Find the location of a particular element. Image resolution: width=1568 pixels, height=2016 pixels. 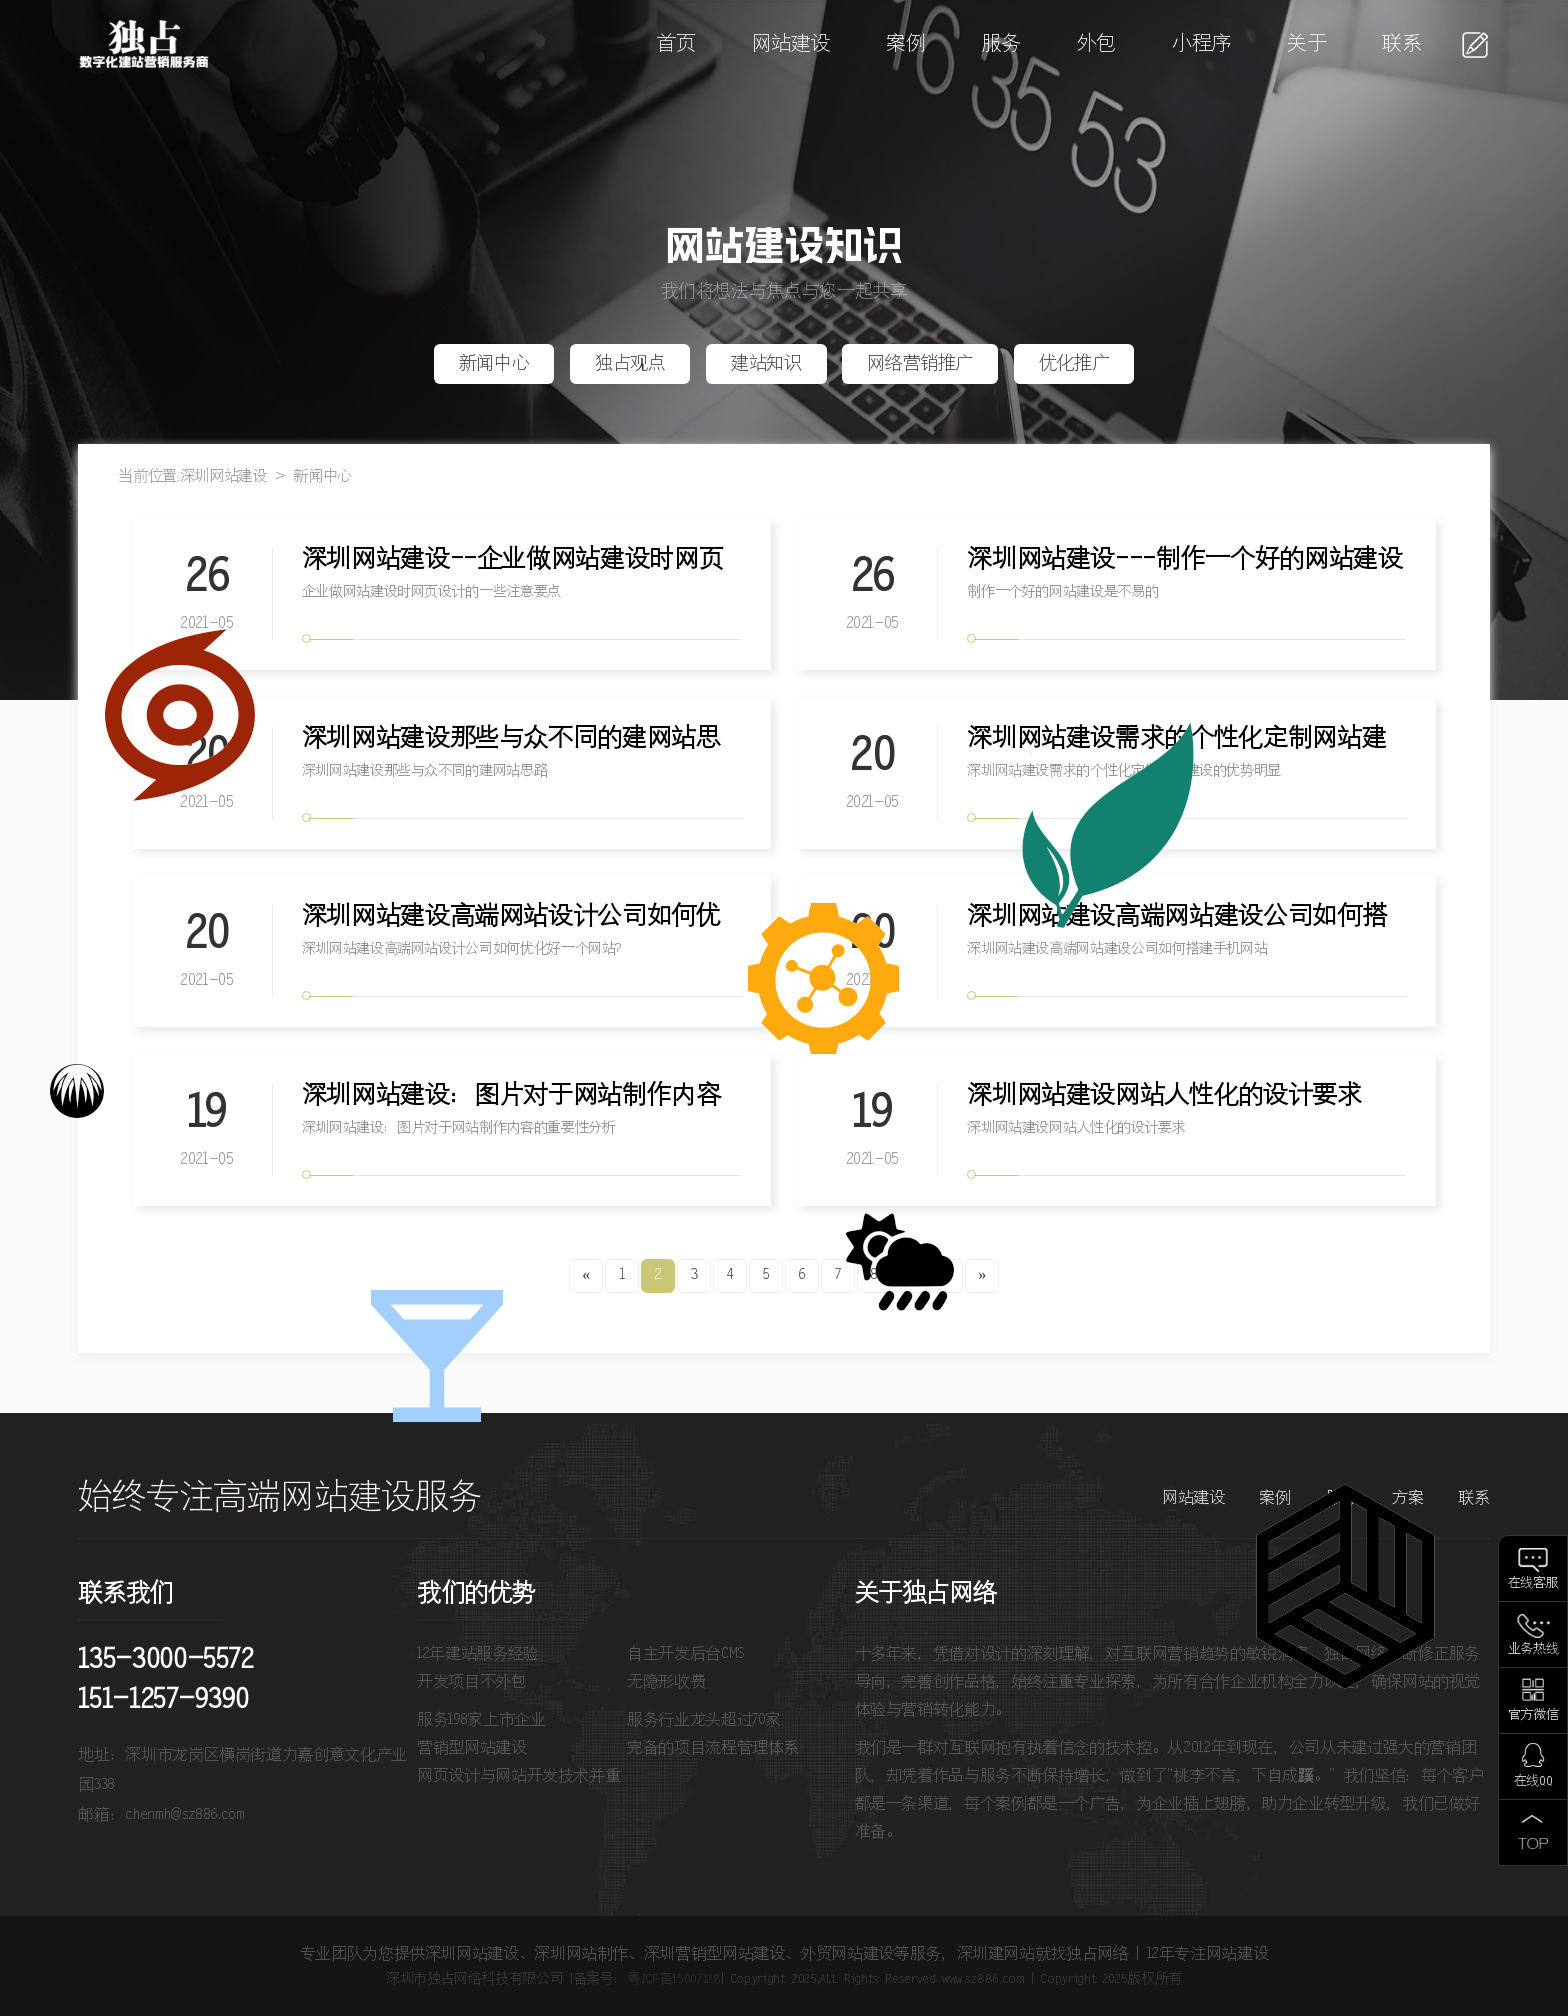

open BitComet torrent client is located at coordinates (77, 1091).